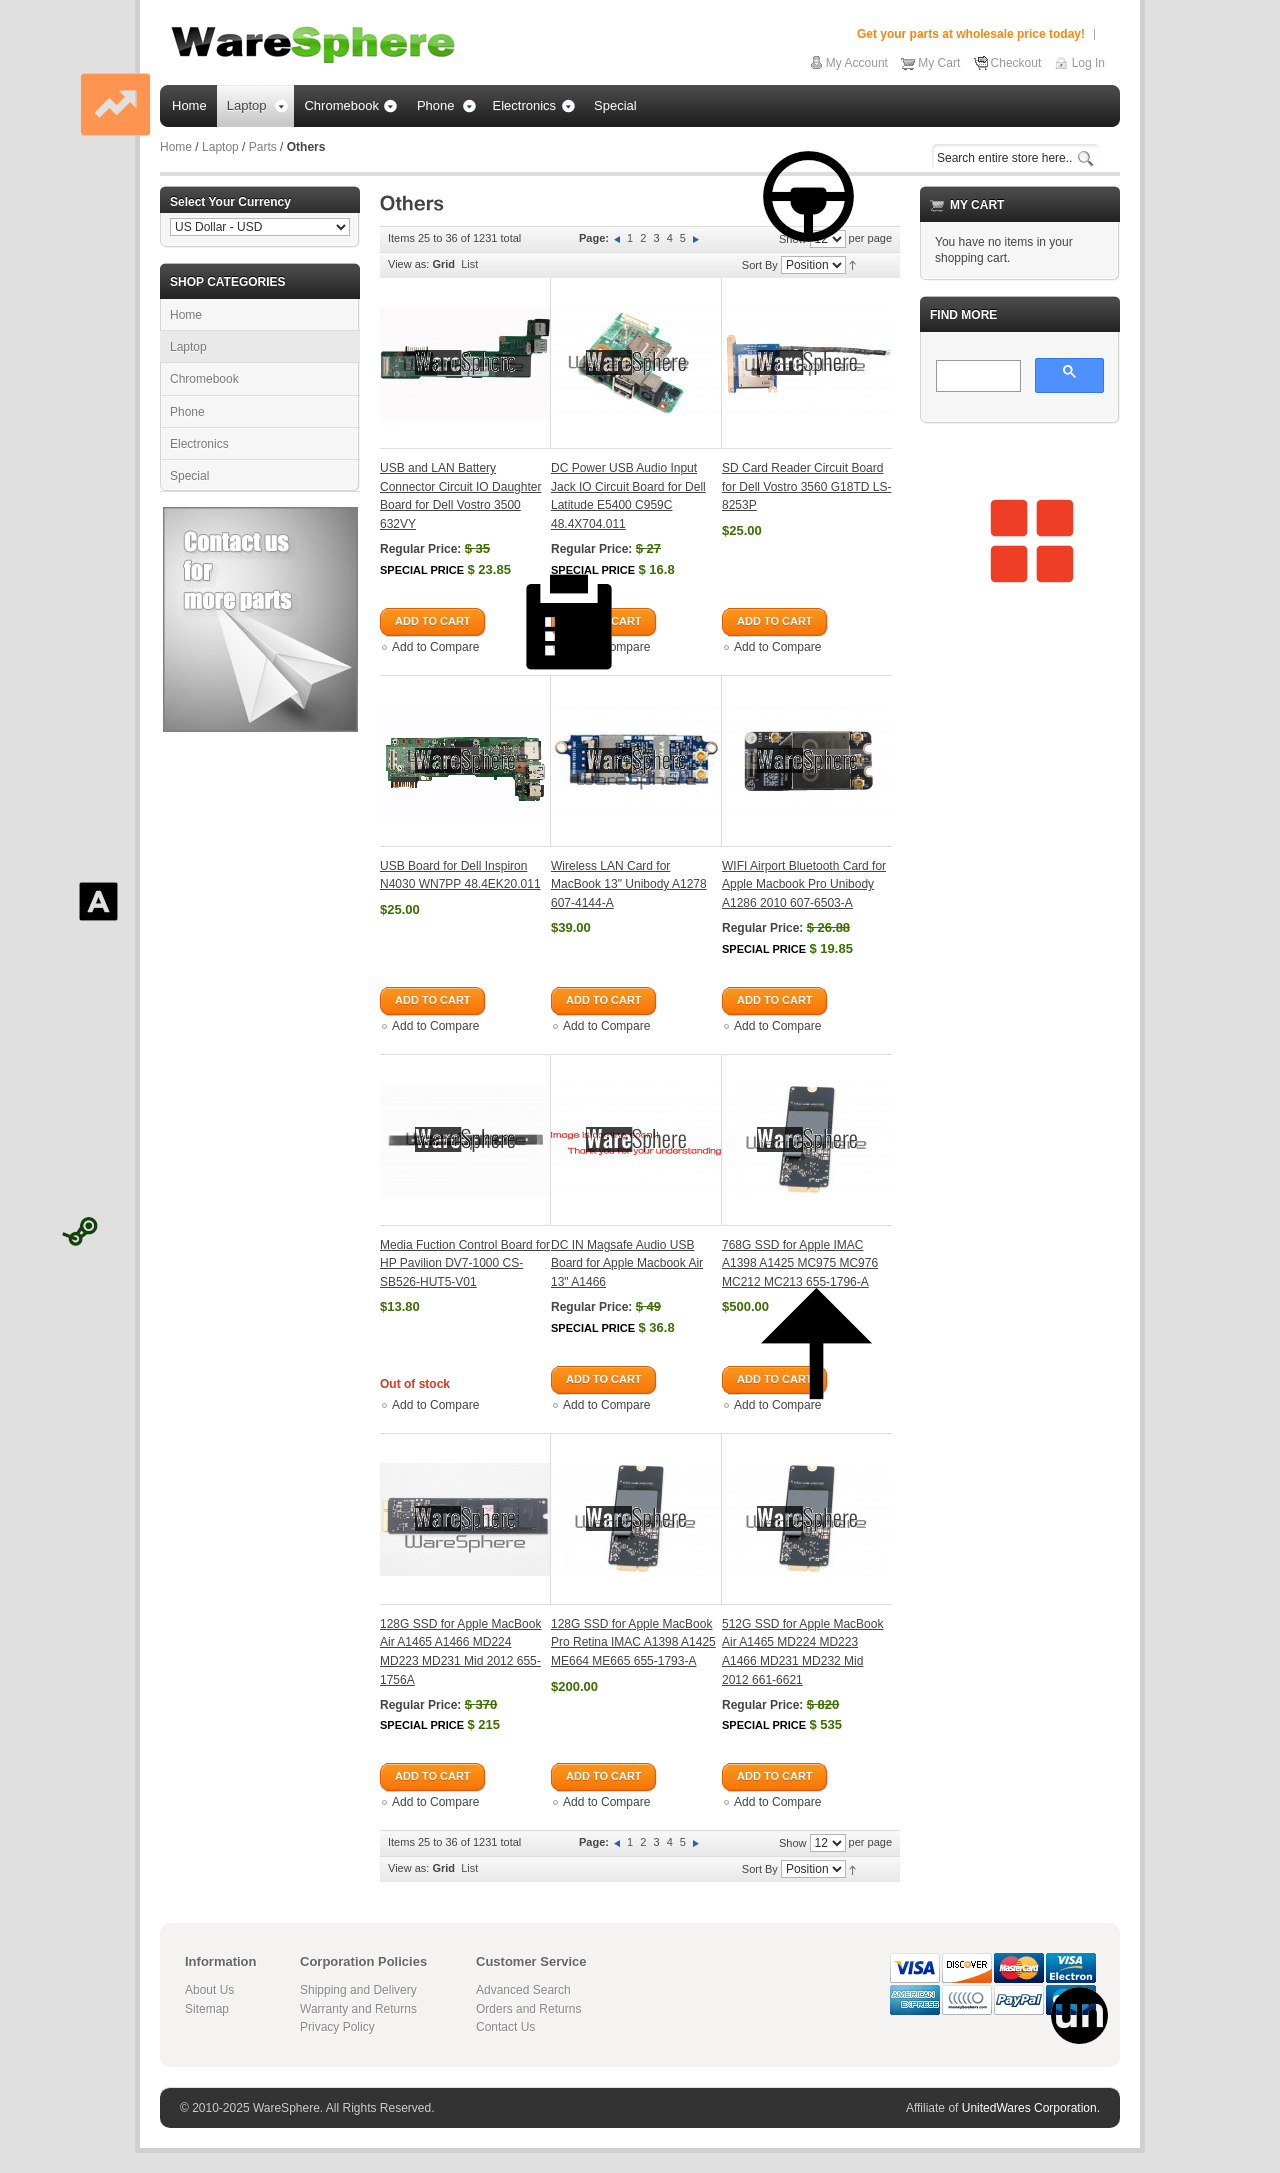 The width and height of the screenshot is (1280, 2173). What do you see at coordinates (816, 1343) in the screenshot?
I see `scroll to top of page` at bounding box center [816, 1343].